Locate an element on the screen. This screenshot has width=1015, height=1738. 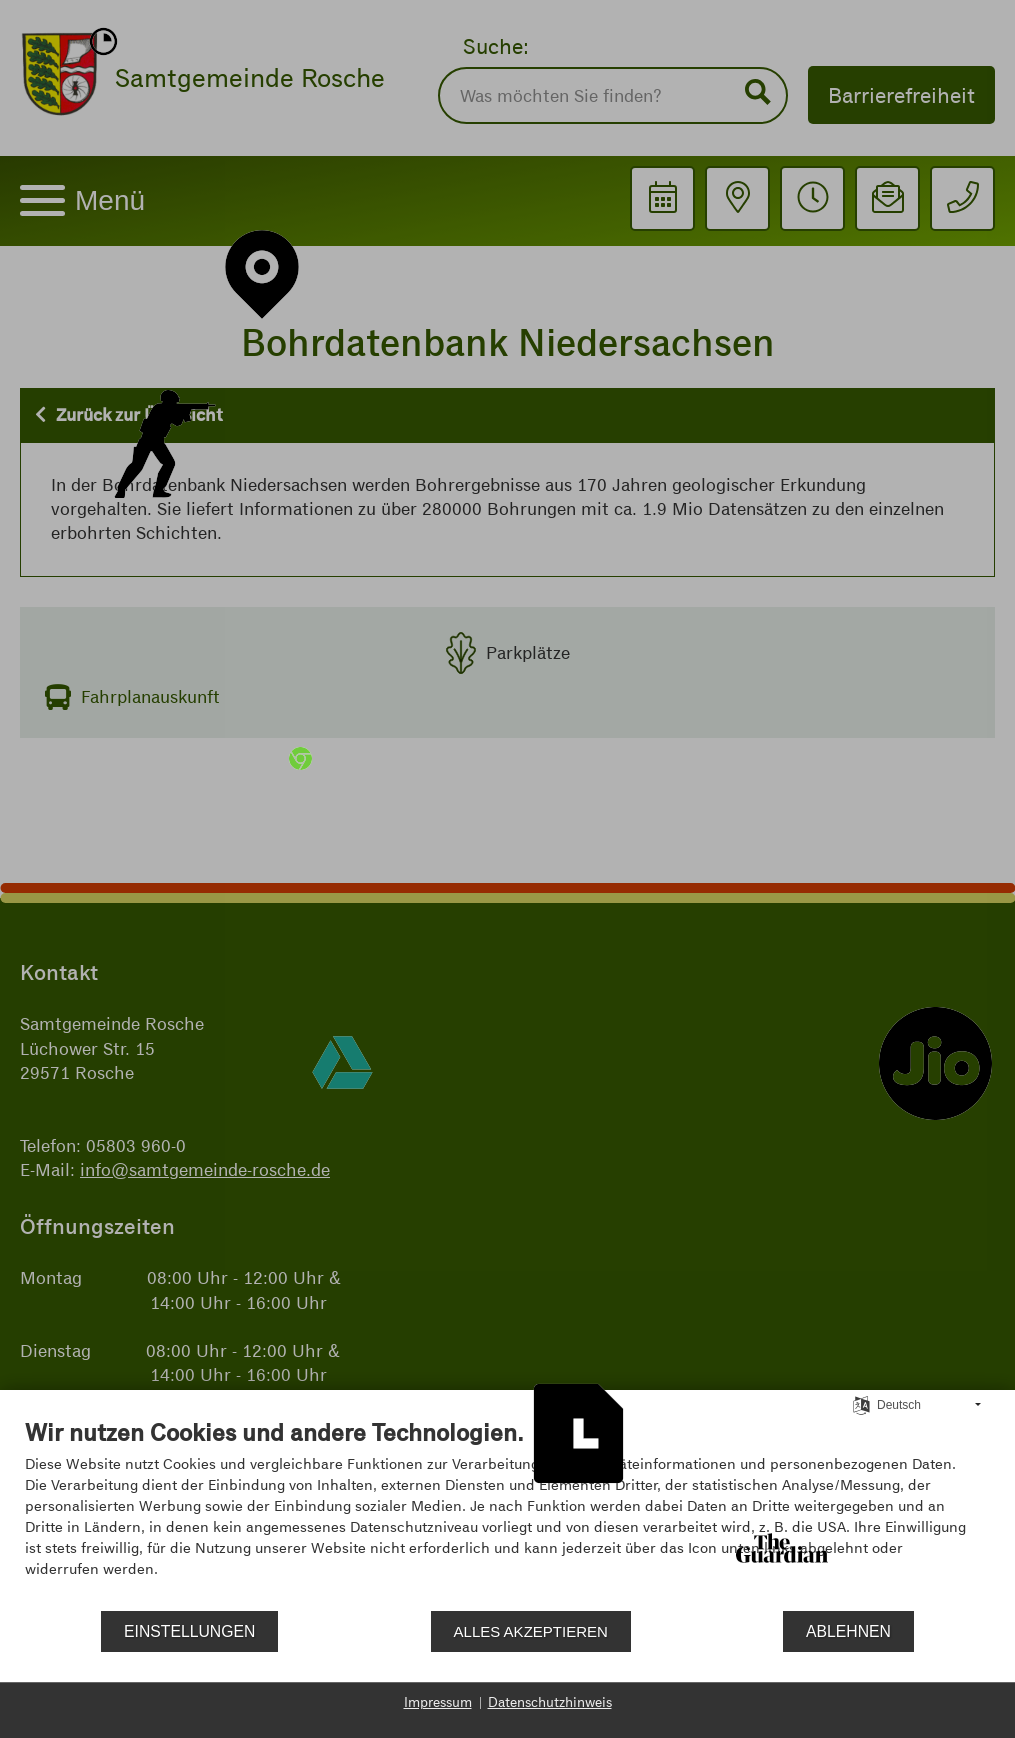
view file version history is located at coordinates (578, 1433).